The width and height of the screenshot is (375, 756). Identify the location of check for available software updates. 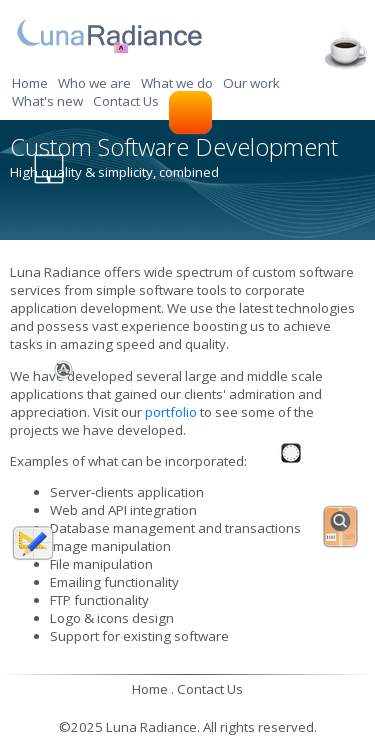
(63, 369).